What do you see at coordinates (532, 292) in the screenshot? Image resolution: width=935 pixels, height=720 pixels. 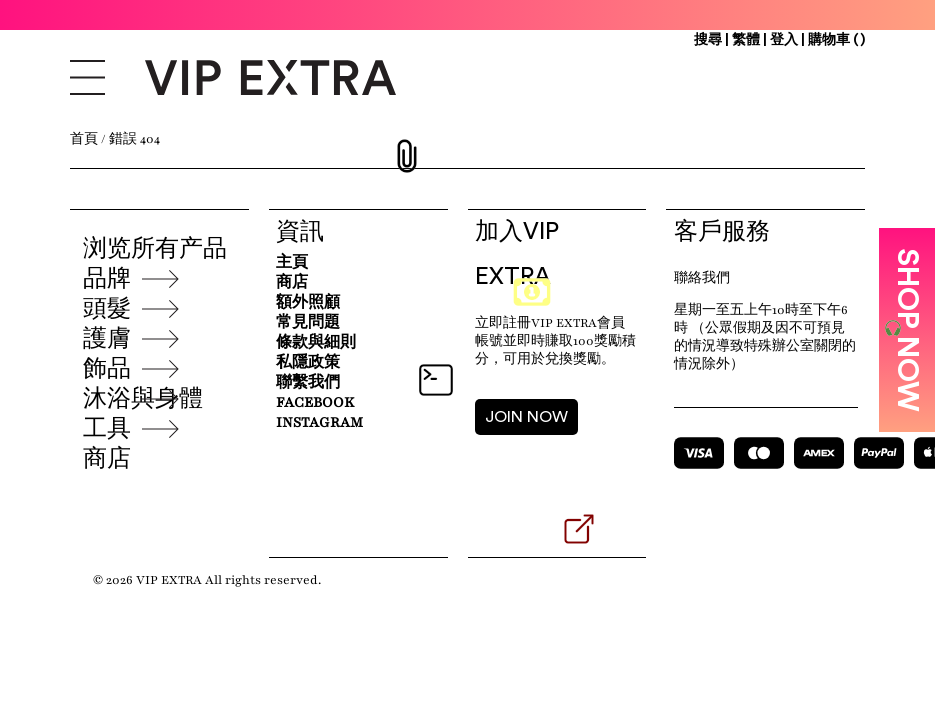 I see `view payment or billing information` at bounding box center [532, 292].